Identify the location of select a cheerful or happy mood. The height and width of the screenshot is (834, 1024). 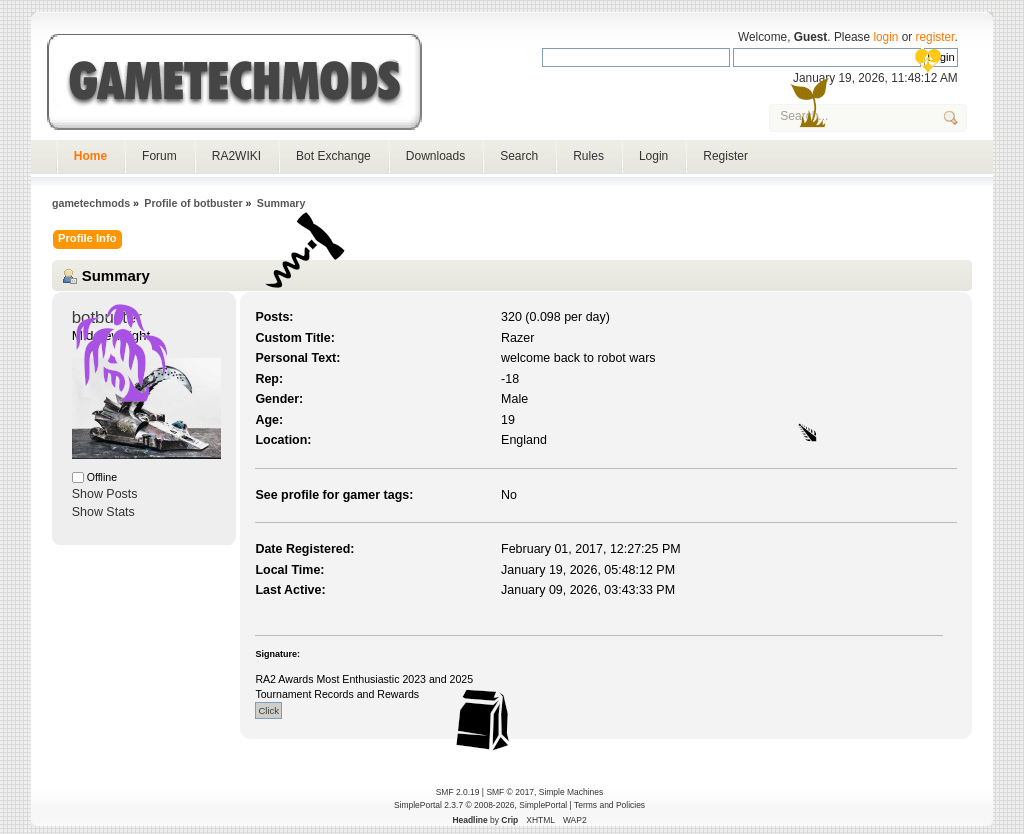
(928, 61).